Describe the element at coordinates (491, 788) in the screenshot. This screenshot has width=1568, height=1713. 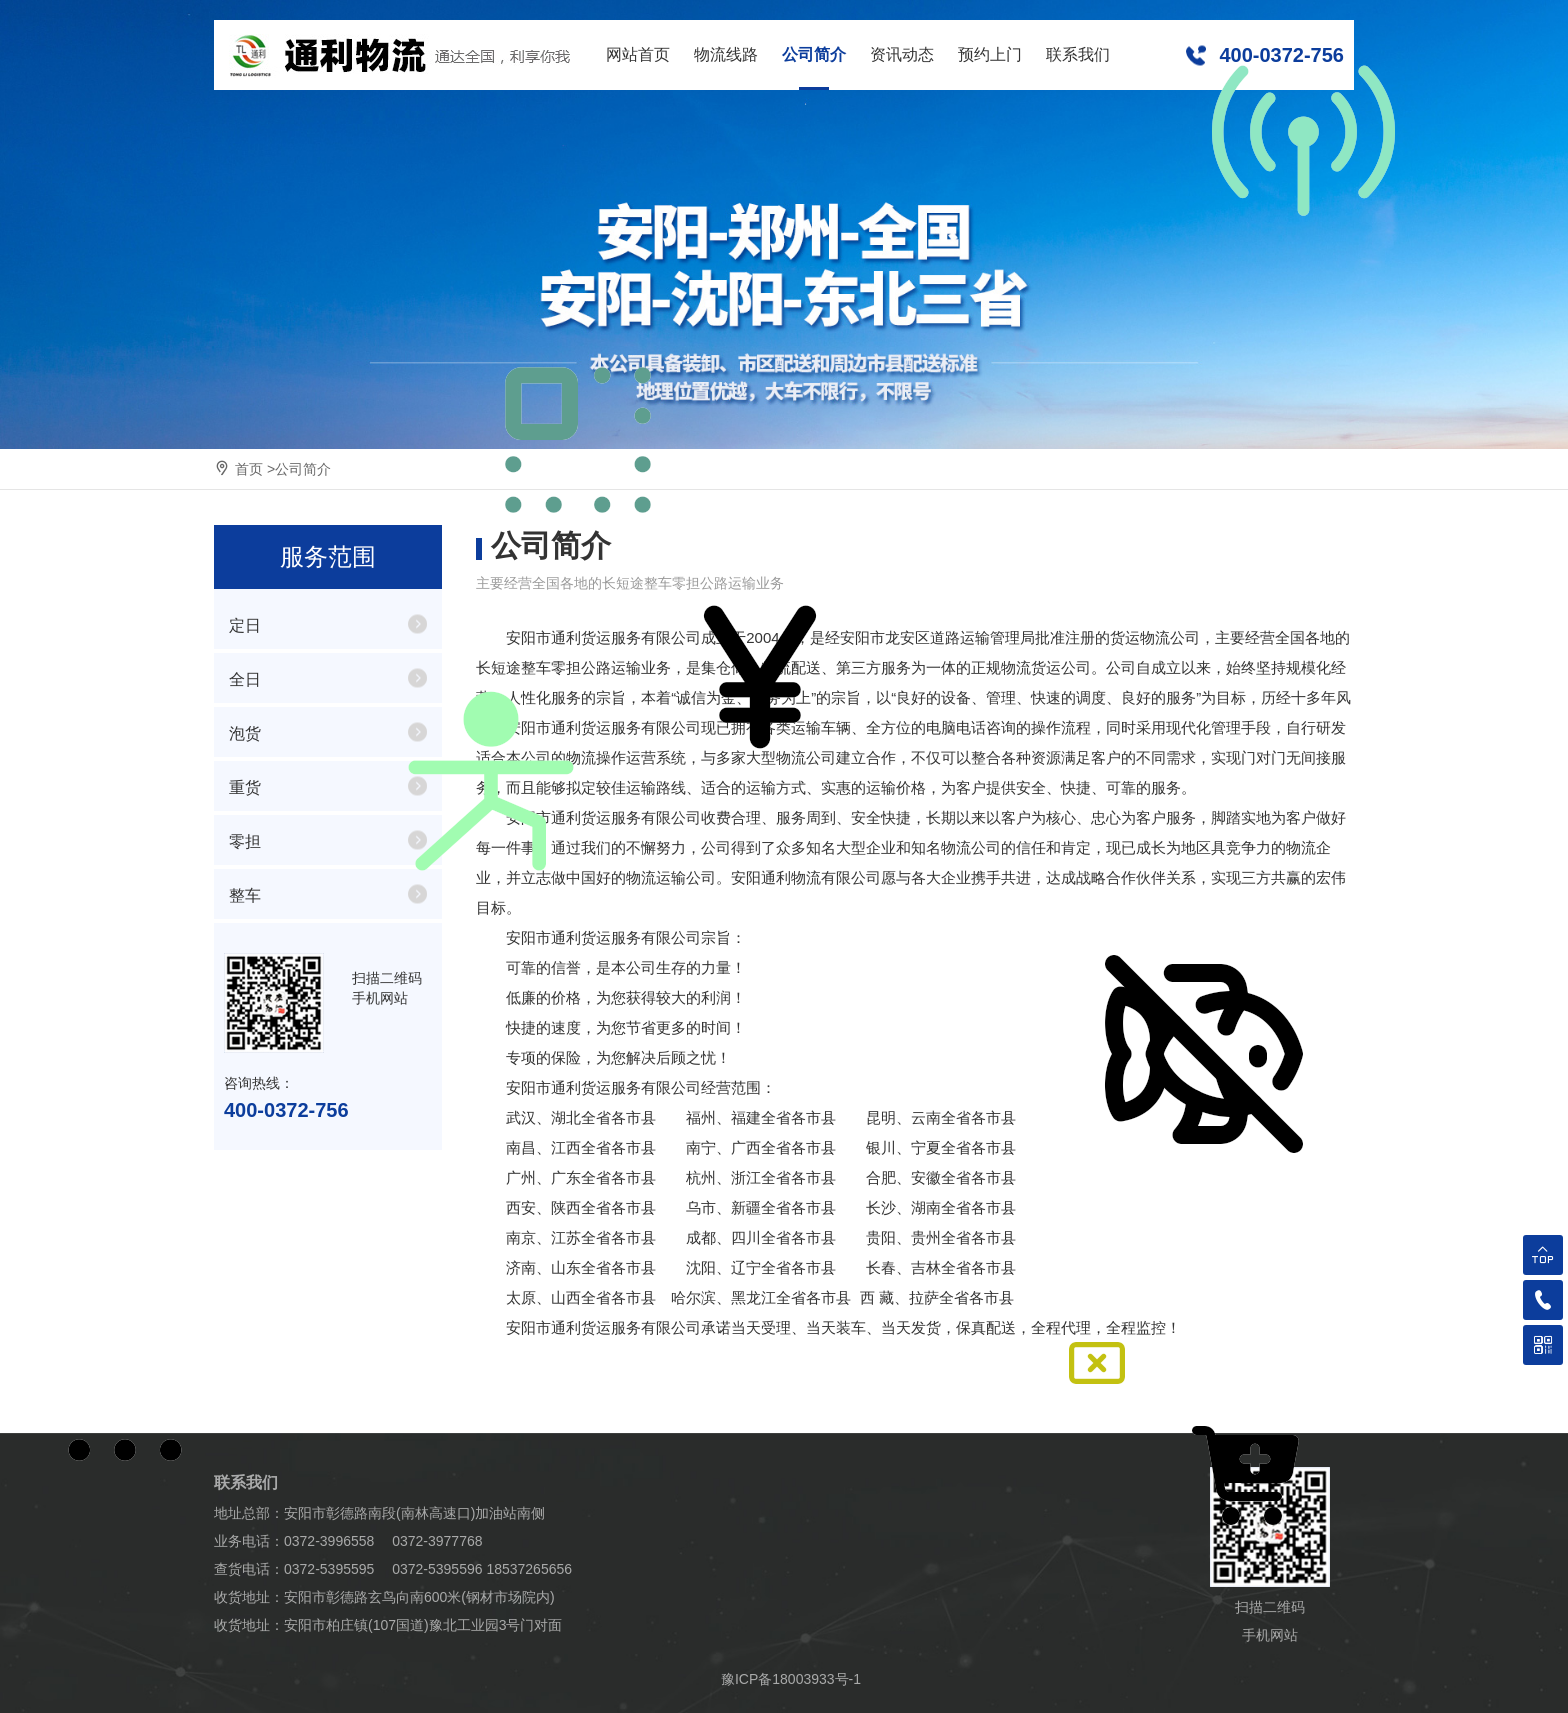
I see `access tai chi or meditation exercises` at that location.